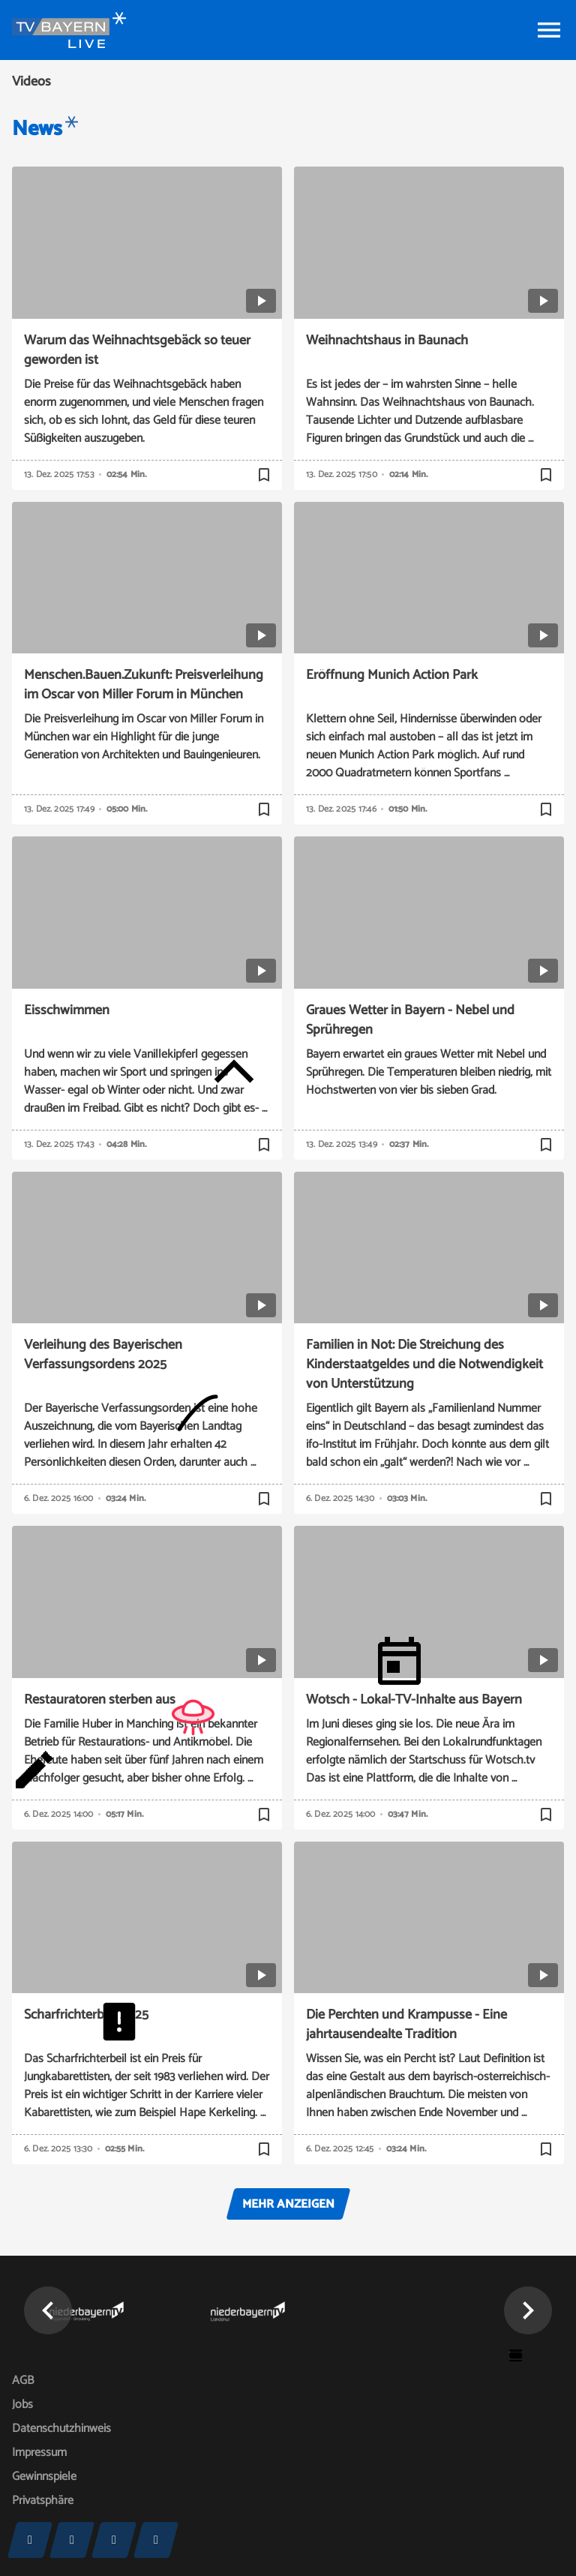  I want to click on switch to day view in calendar, so click(516, 2355).